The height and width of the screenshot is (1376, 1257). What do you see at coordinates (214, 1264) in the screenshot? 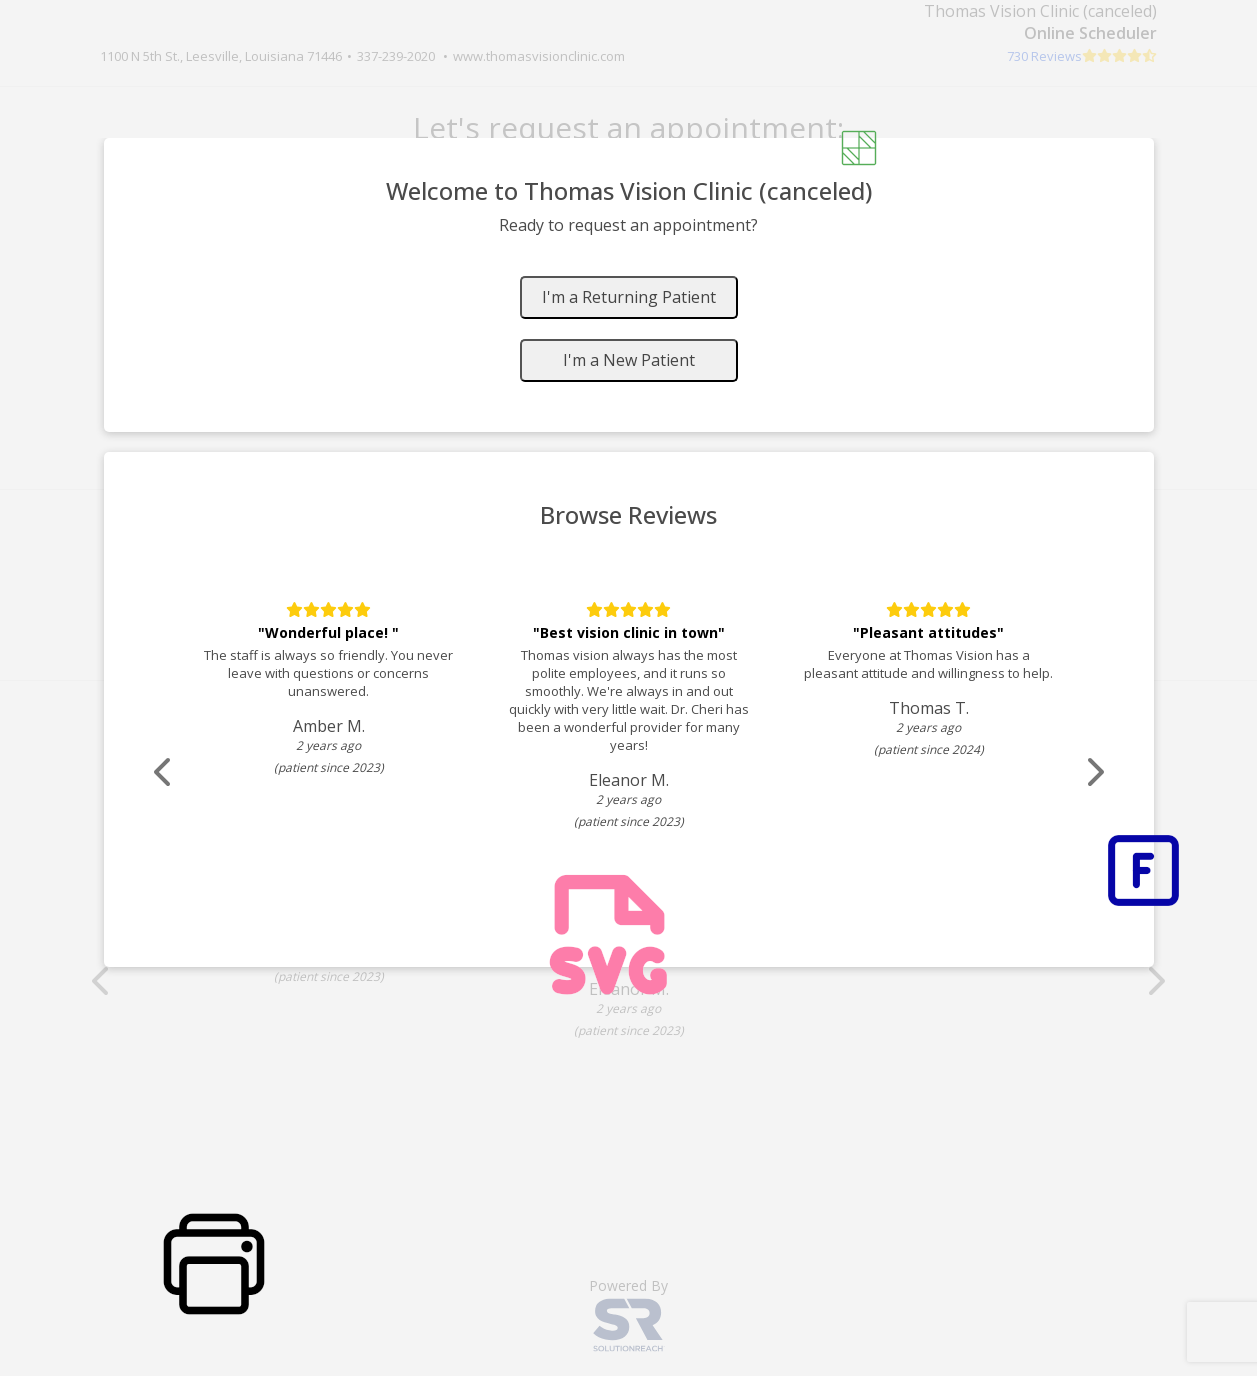
I see `print the current document` at bounding box center [214, 1264].